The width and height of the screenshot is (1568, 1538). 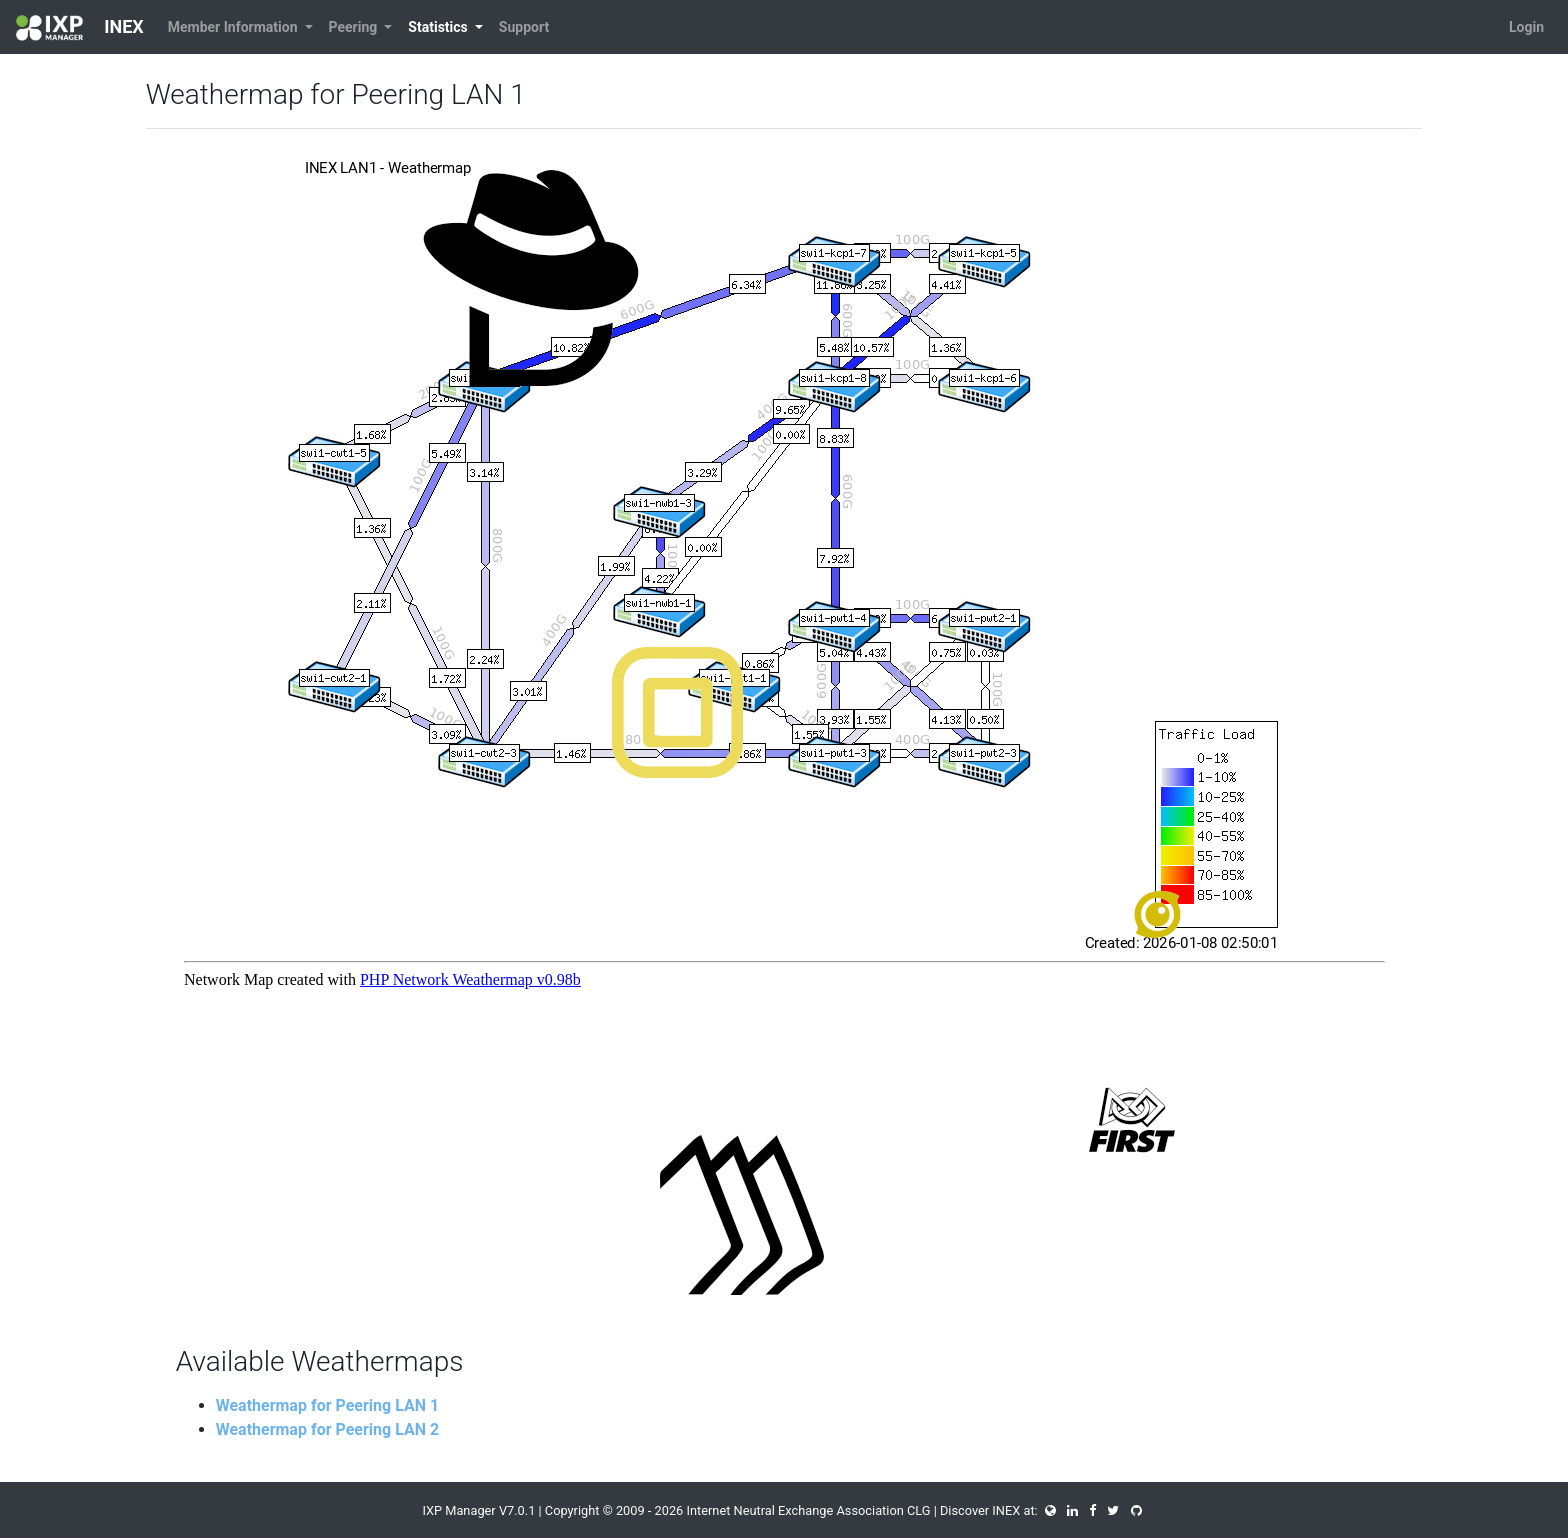 What do you see at coordinates (1157, 914) in the screenshot?
I see `open the Insta360 camera app` at bounding box center [1157, 914].